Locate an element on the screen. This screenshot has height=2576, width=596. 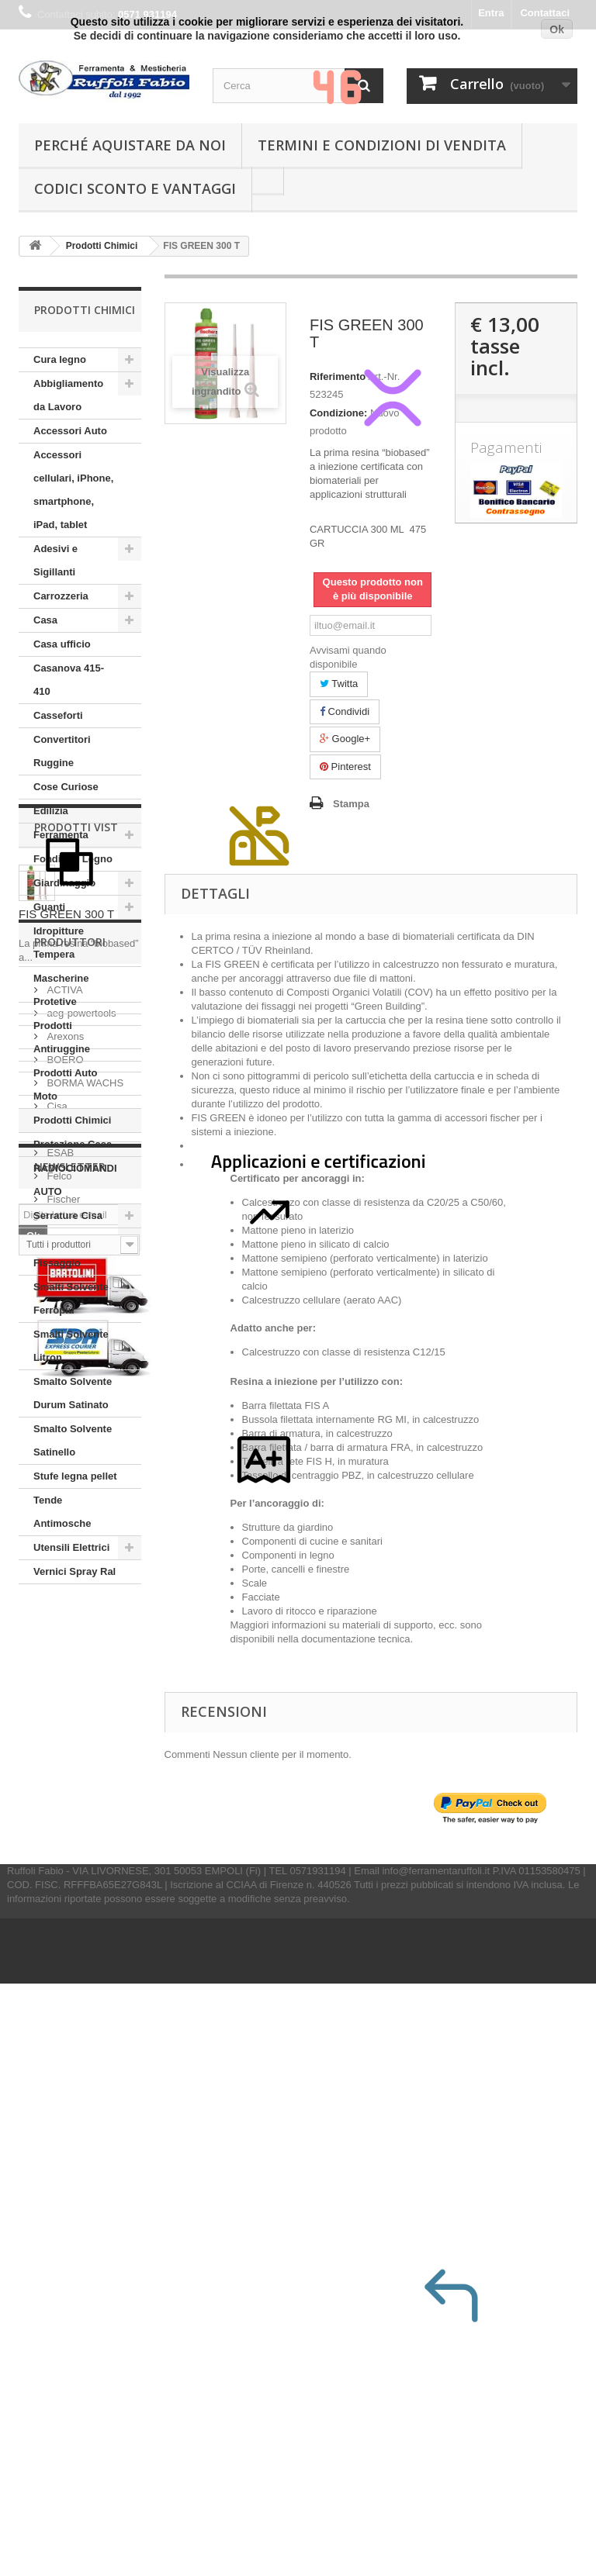
XRP cryptocurrency symbol is located at coordinates (393, 398).